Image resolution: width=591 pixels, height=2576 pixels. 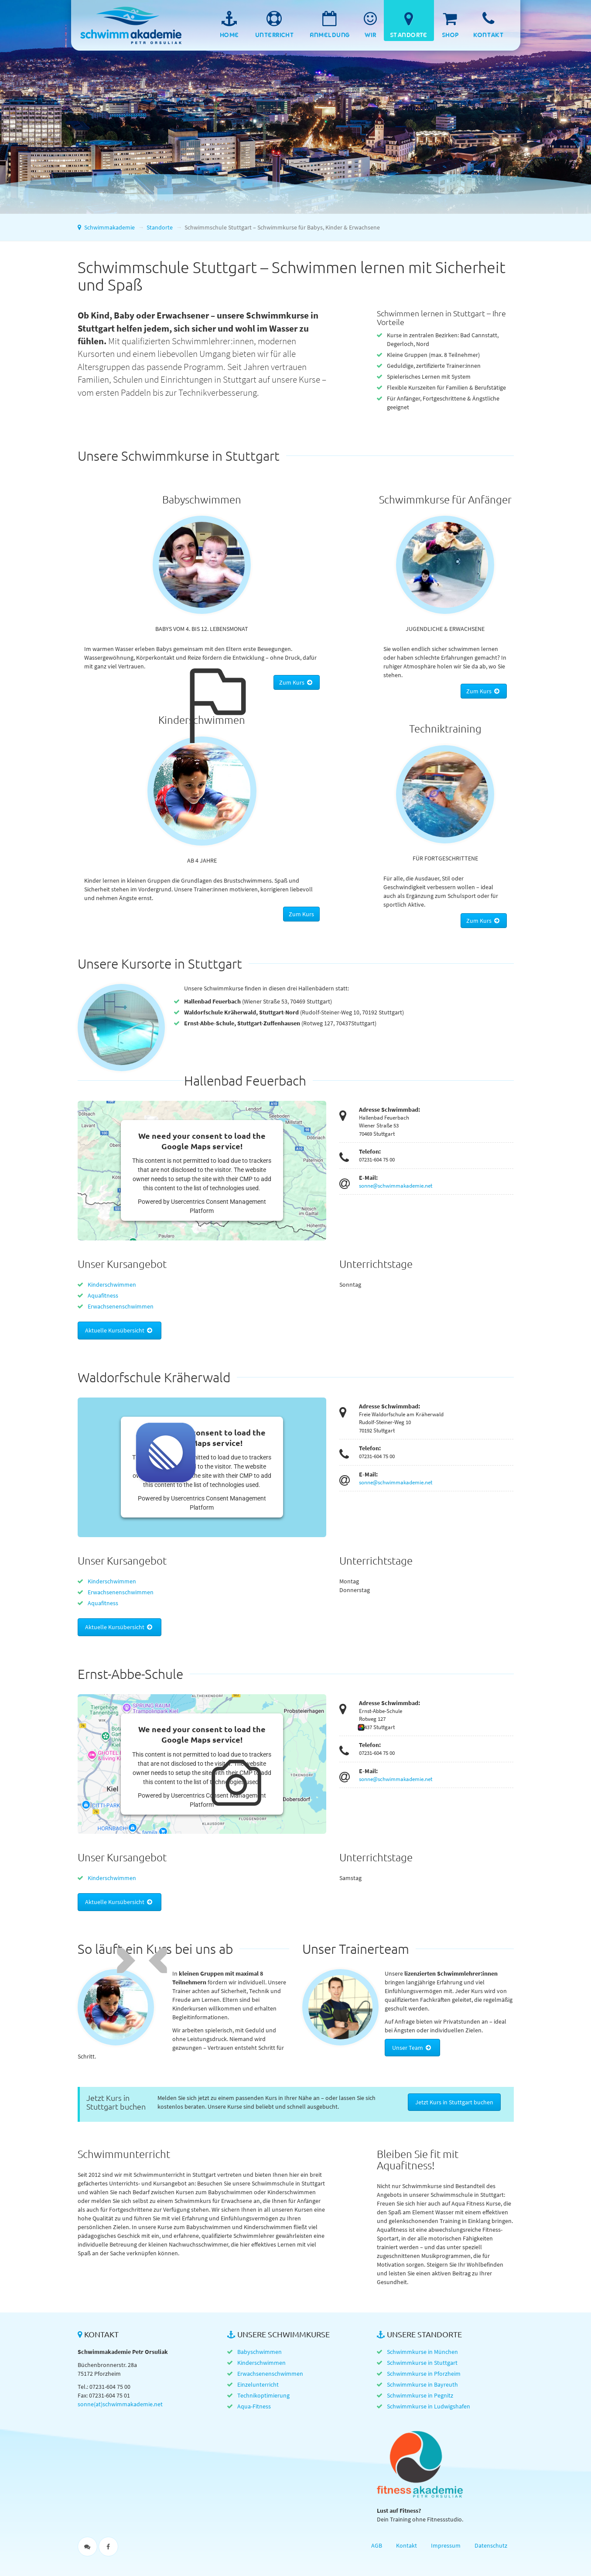 I want to click on open the camera app, so click(x=236, y=1785).